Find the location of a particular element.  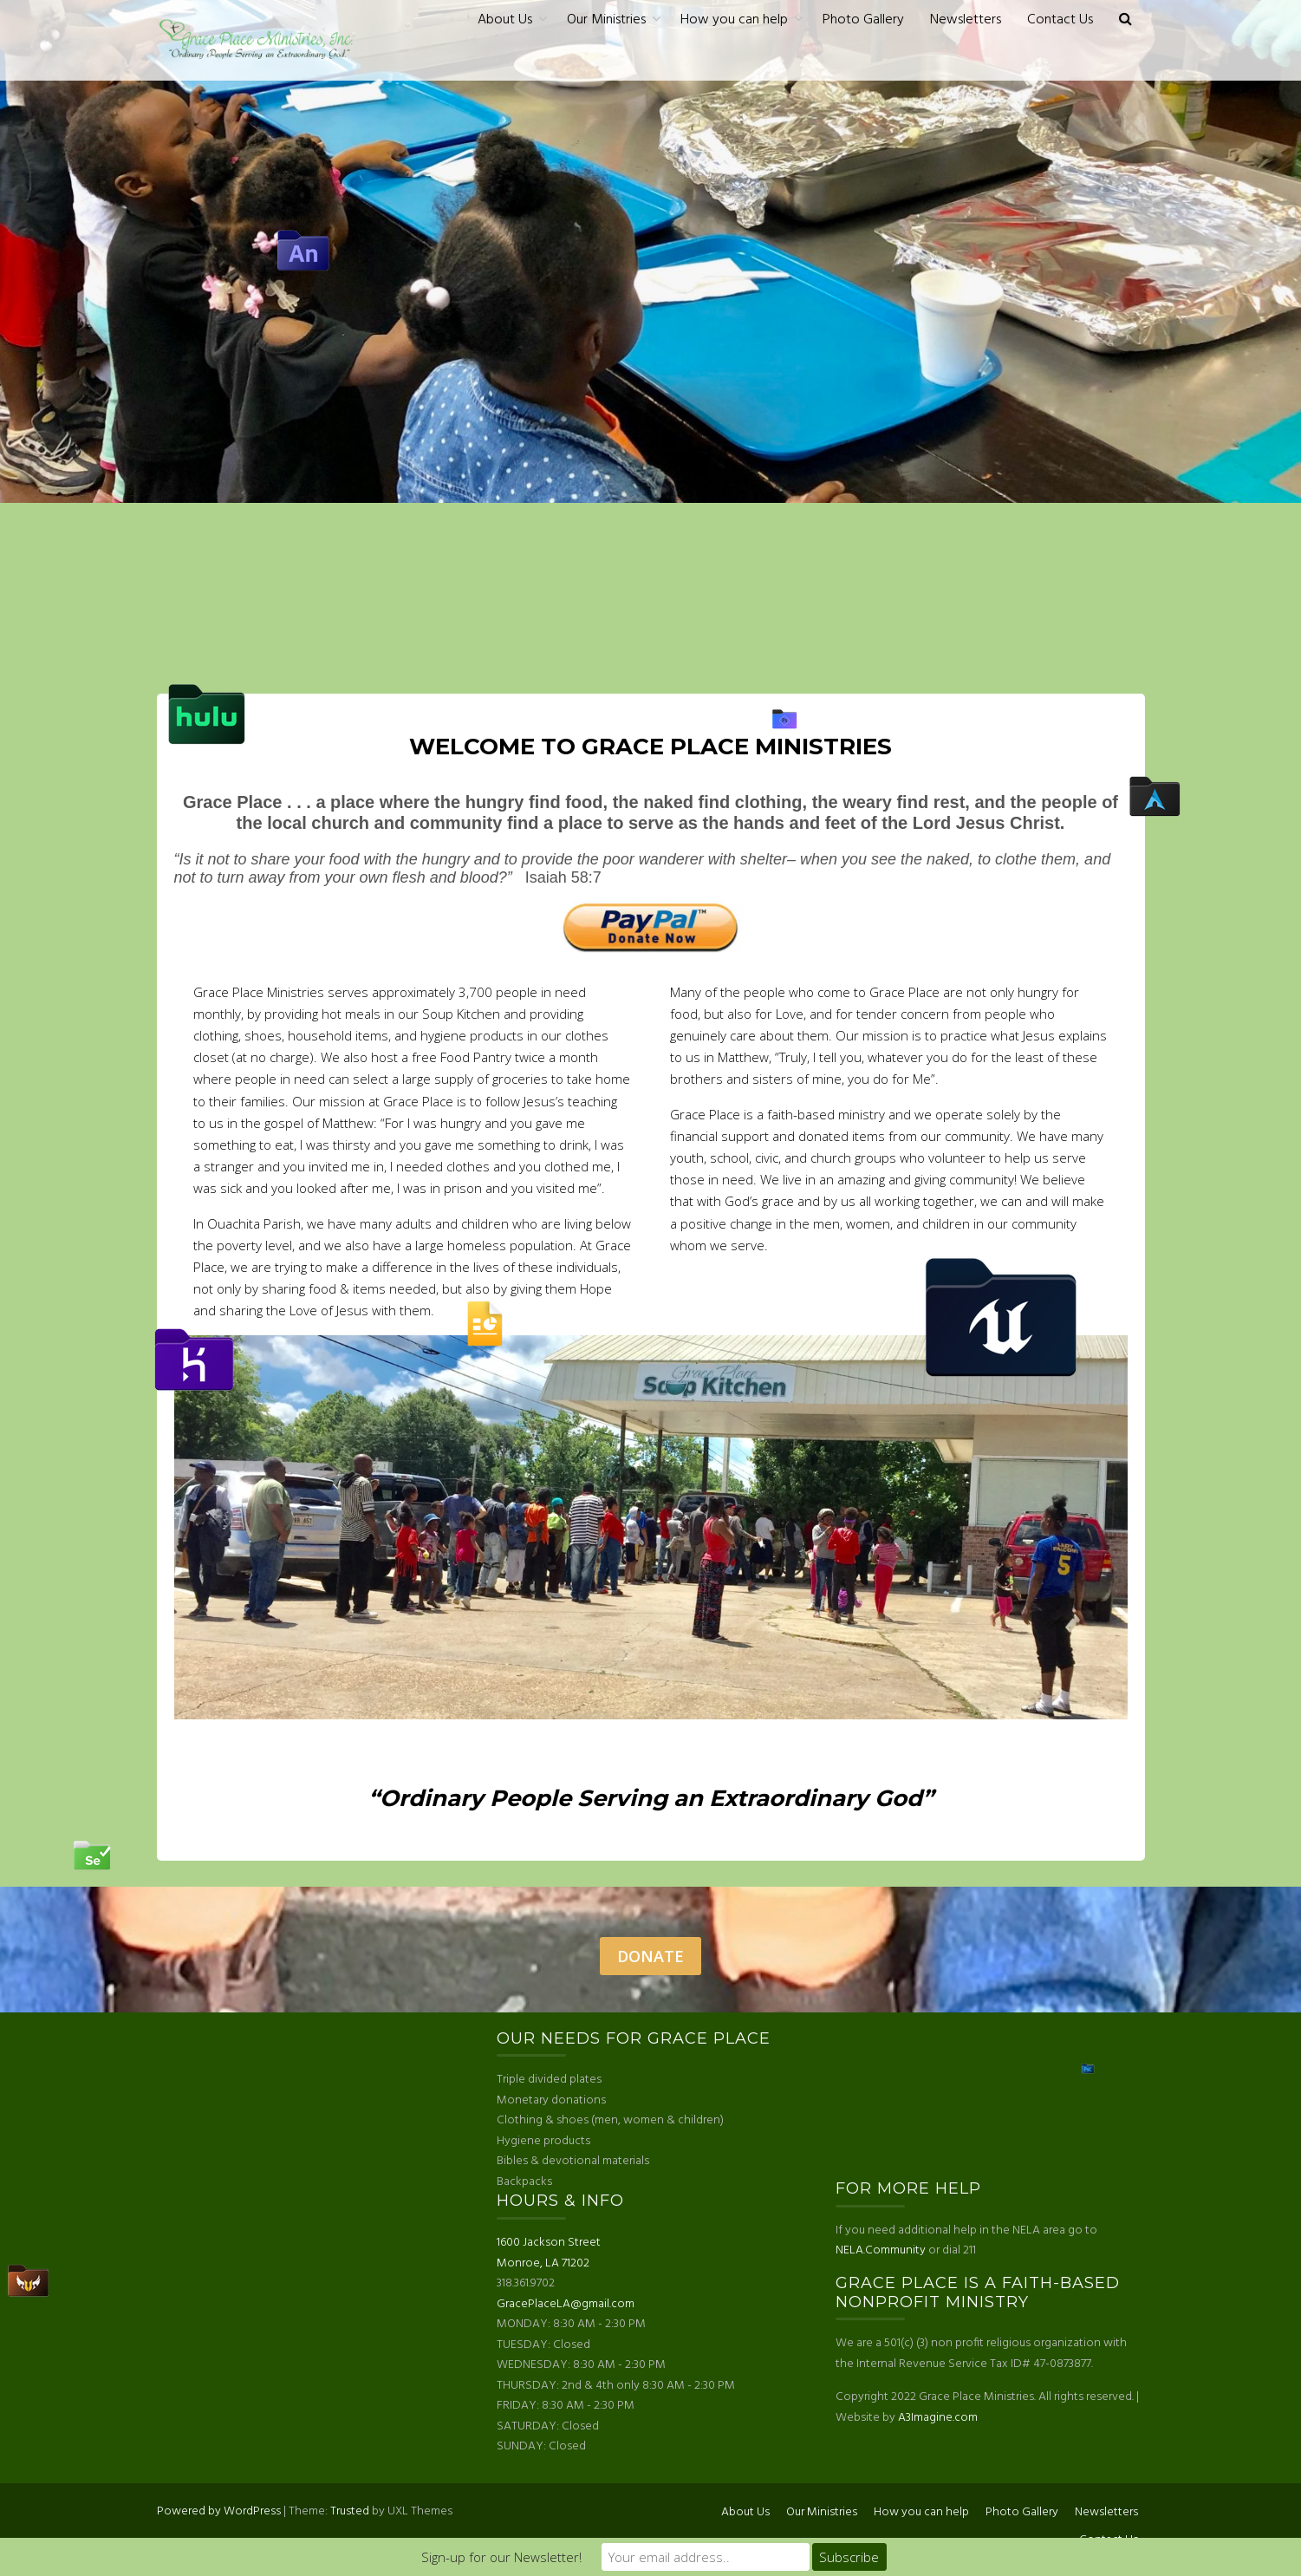

folder containing Unreal Engine project files is located at coordinates (1000, 1321).